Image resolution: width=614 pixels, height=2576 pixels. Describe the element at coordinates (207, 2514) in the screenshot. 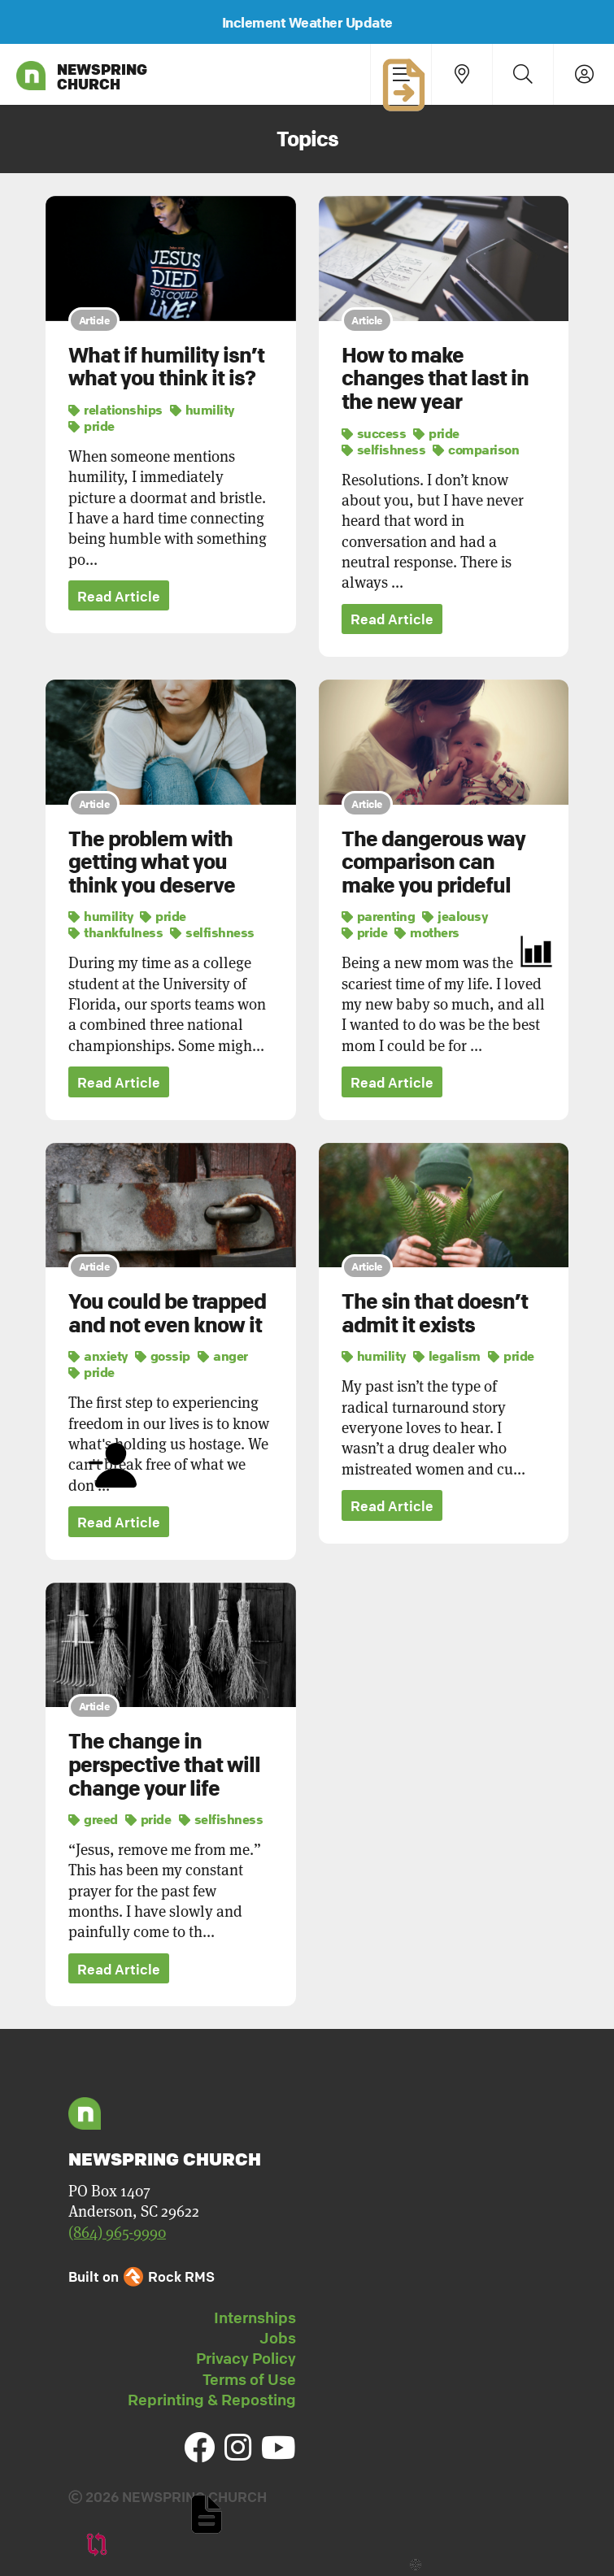

I see `view document details` at that location.